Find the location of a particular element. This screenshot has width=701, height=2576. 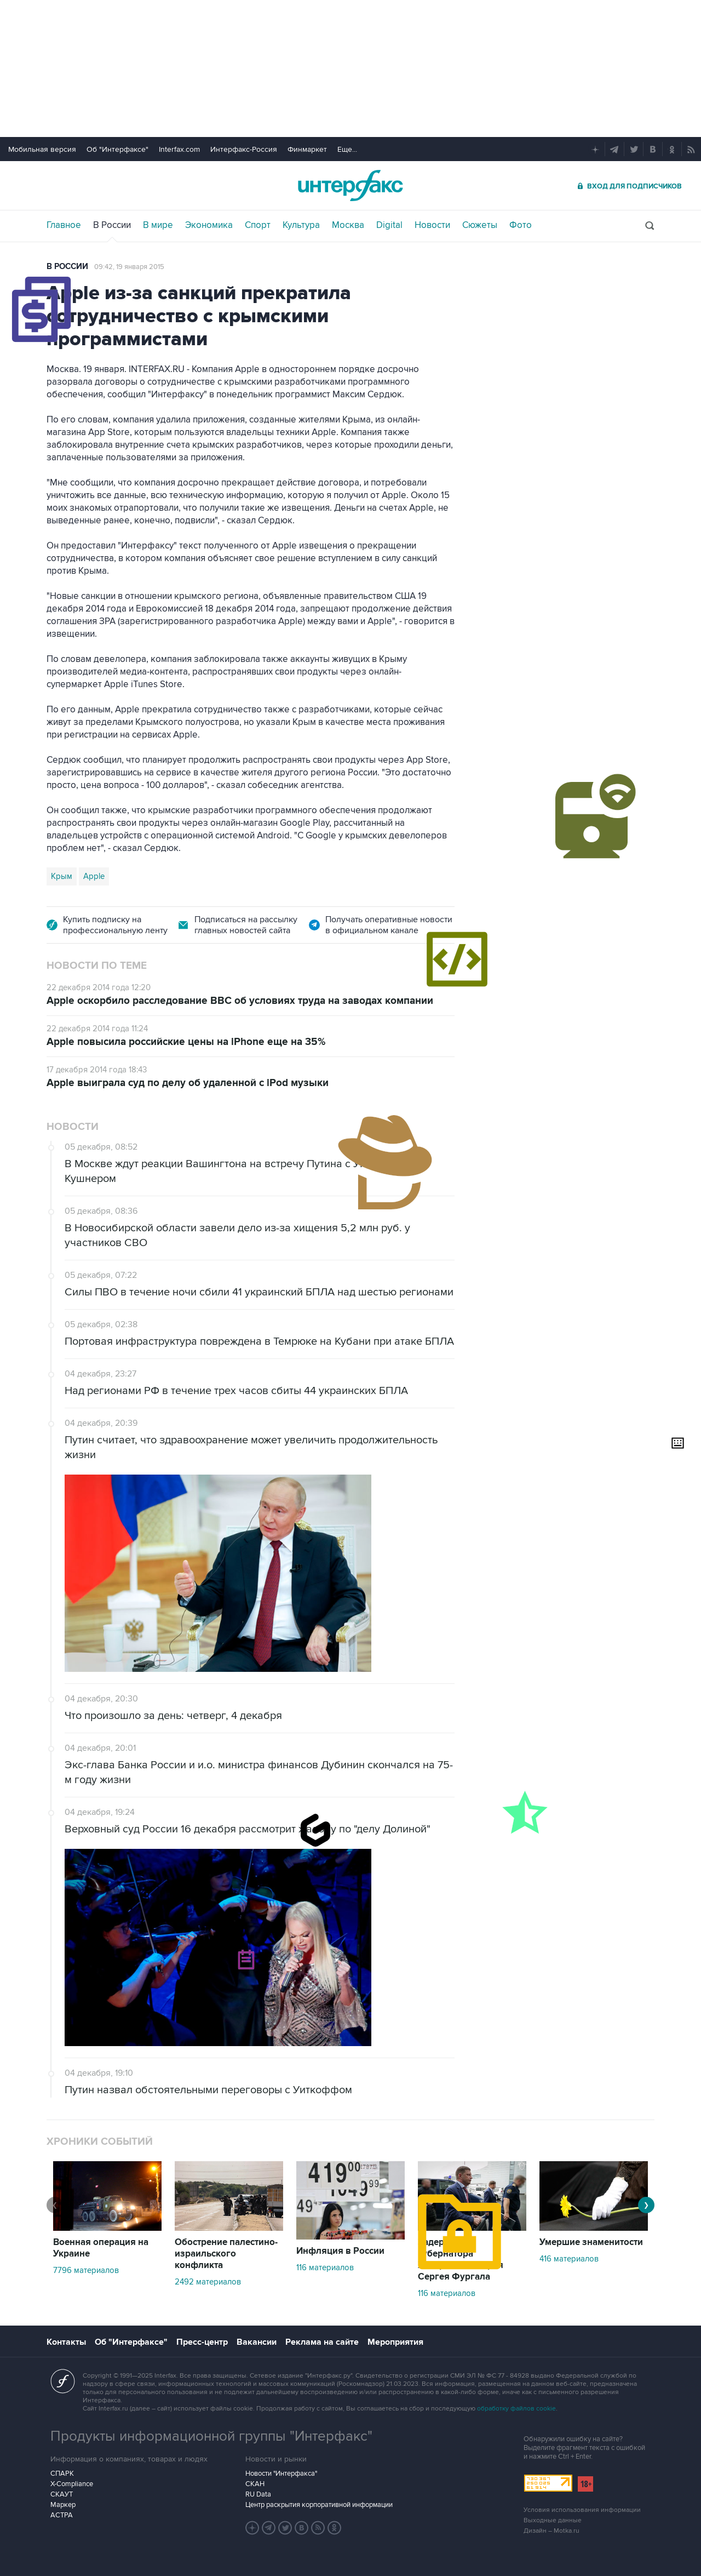

view or edit source code is located at coordinates (457, 959).